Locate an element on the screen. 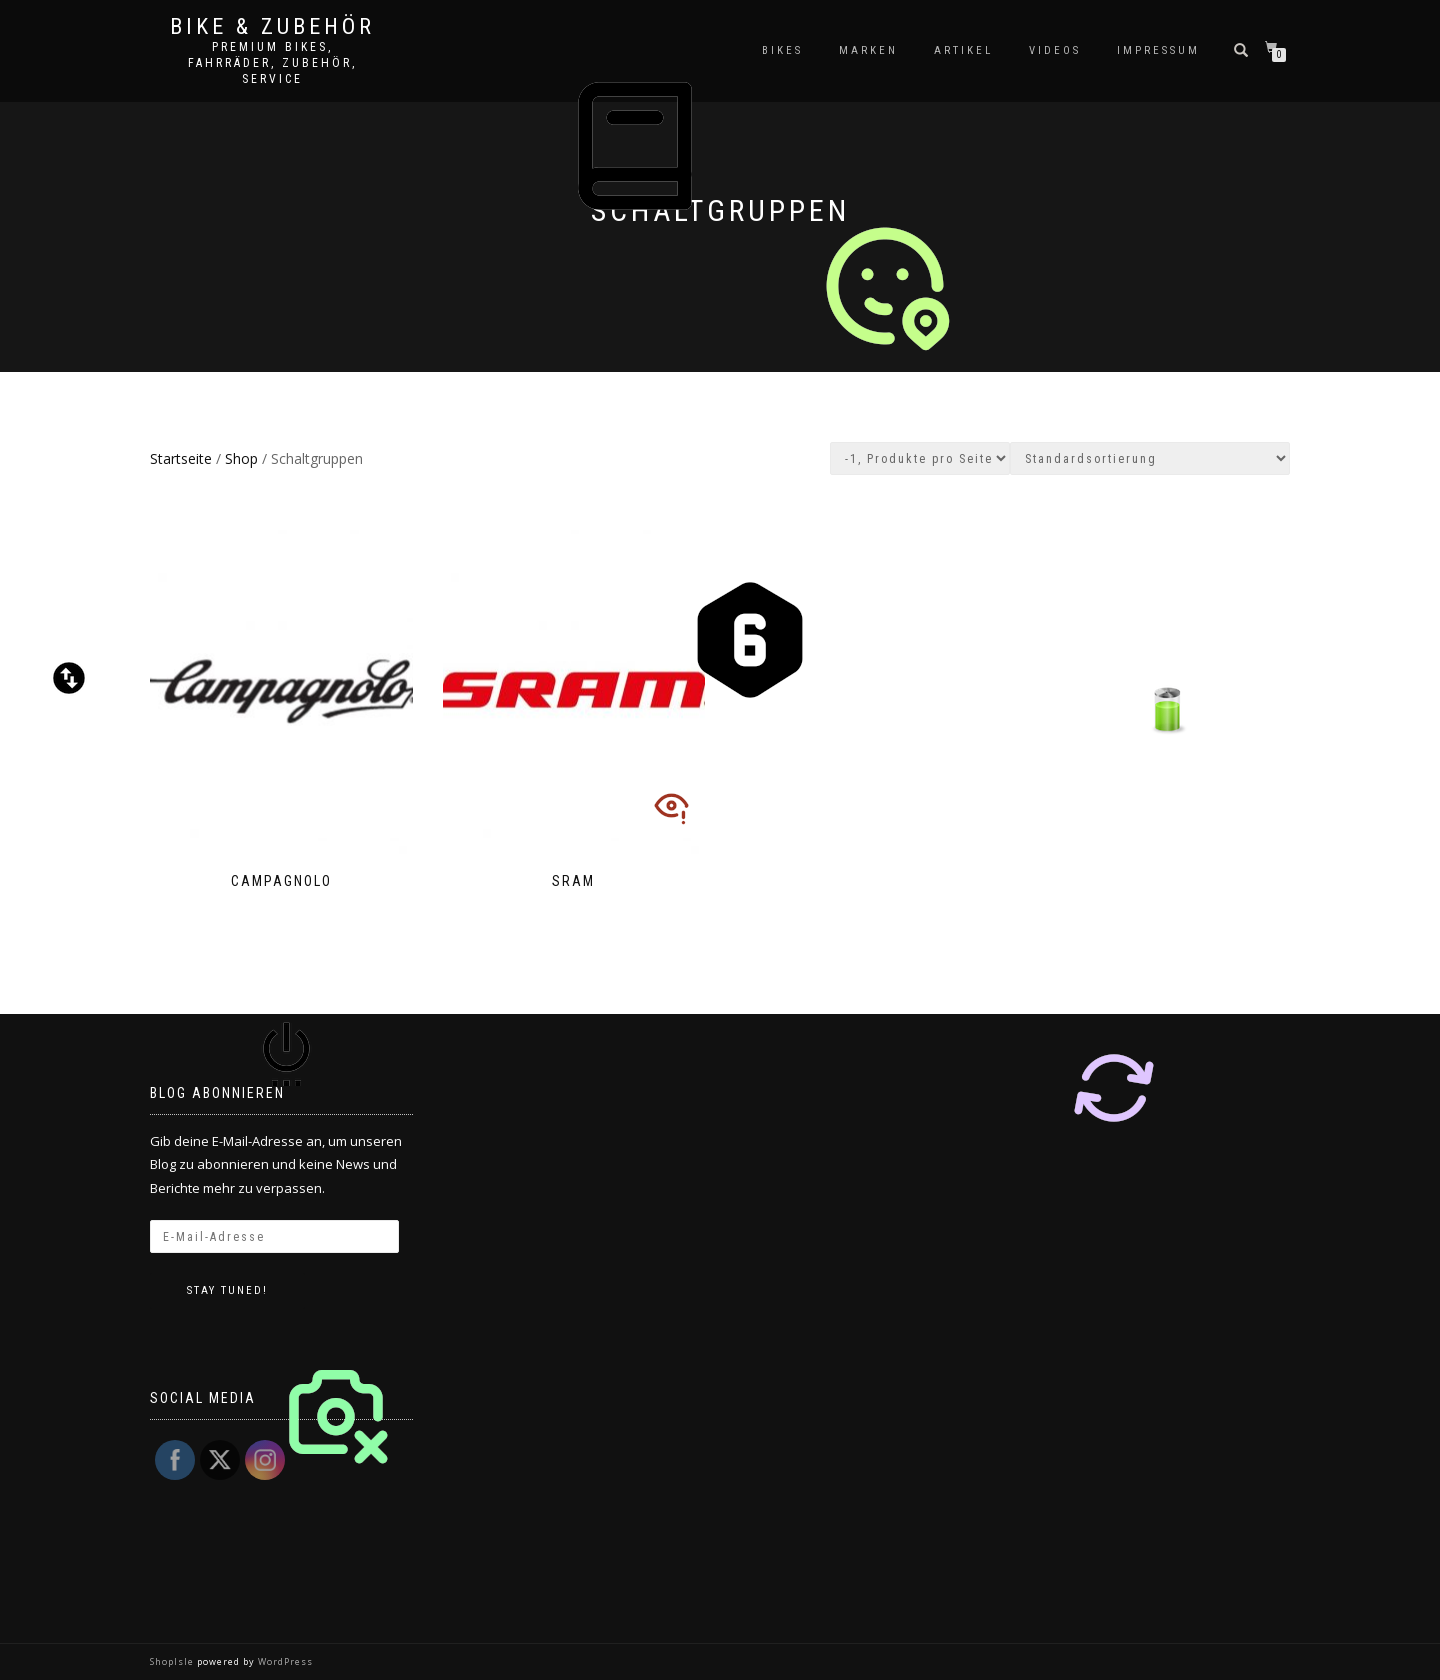 The image size is (1440, 1680). open a book or reading app is located at coordinates (635, 146).